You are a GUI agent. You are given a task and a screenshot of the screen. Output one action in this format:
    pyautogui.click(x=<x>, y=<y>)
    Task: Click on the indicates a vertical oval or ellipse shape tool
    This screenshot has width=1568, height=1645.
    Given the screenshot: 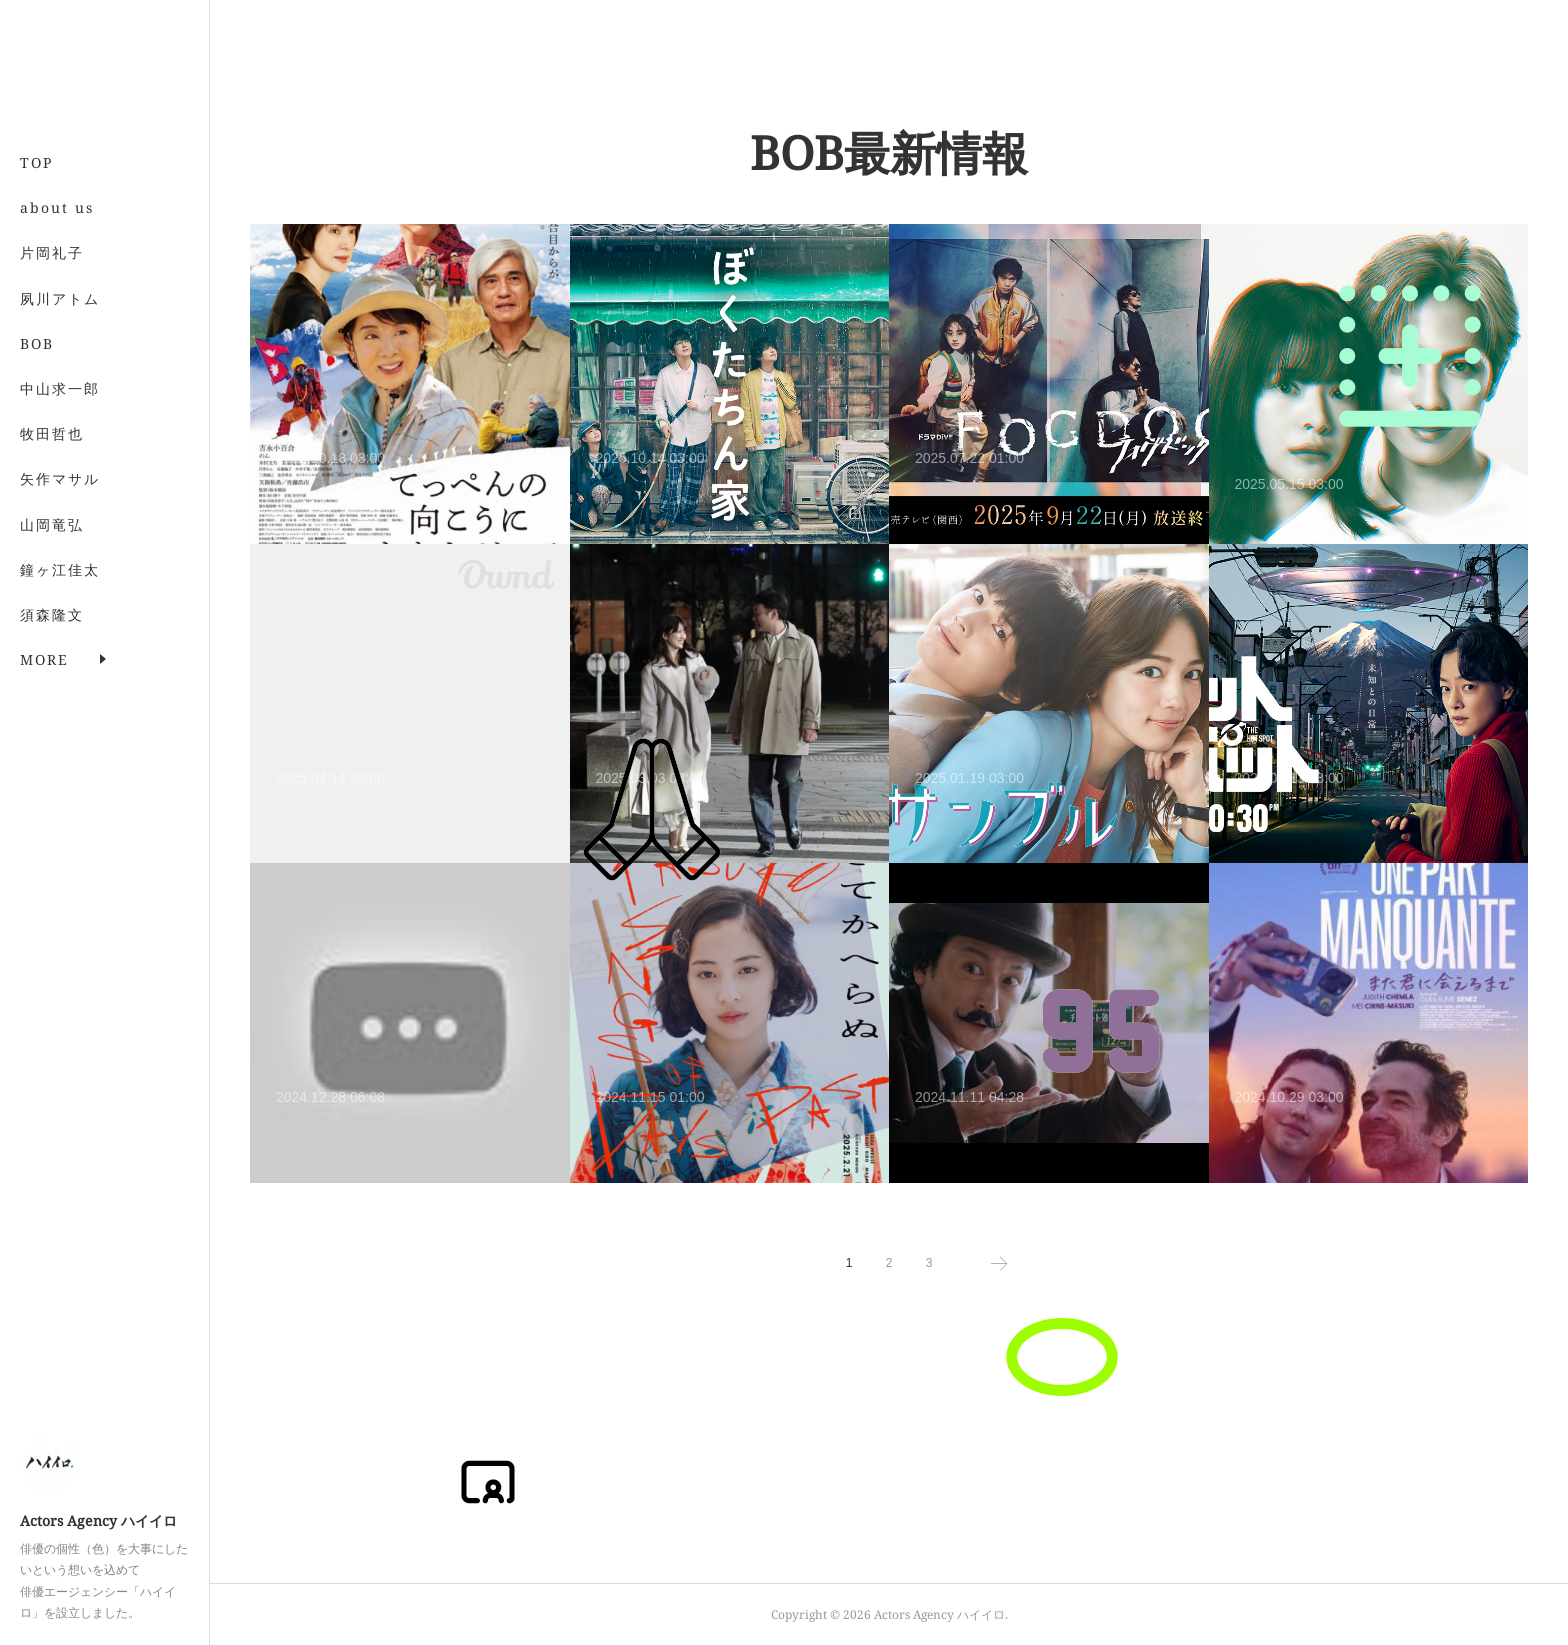 What is the action you would take?
    pyautogui.click(x=1062, y=1357)
    